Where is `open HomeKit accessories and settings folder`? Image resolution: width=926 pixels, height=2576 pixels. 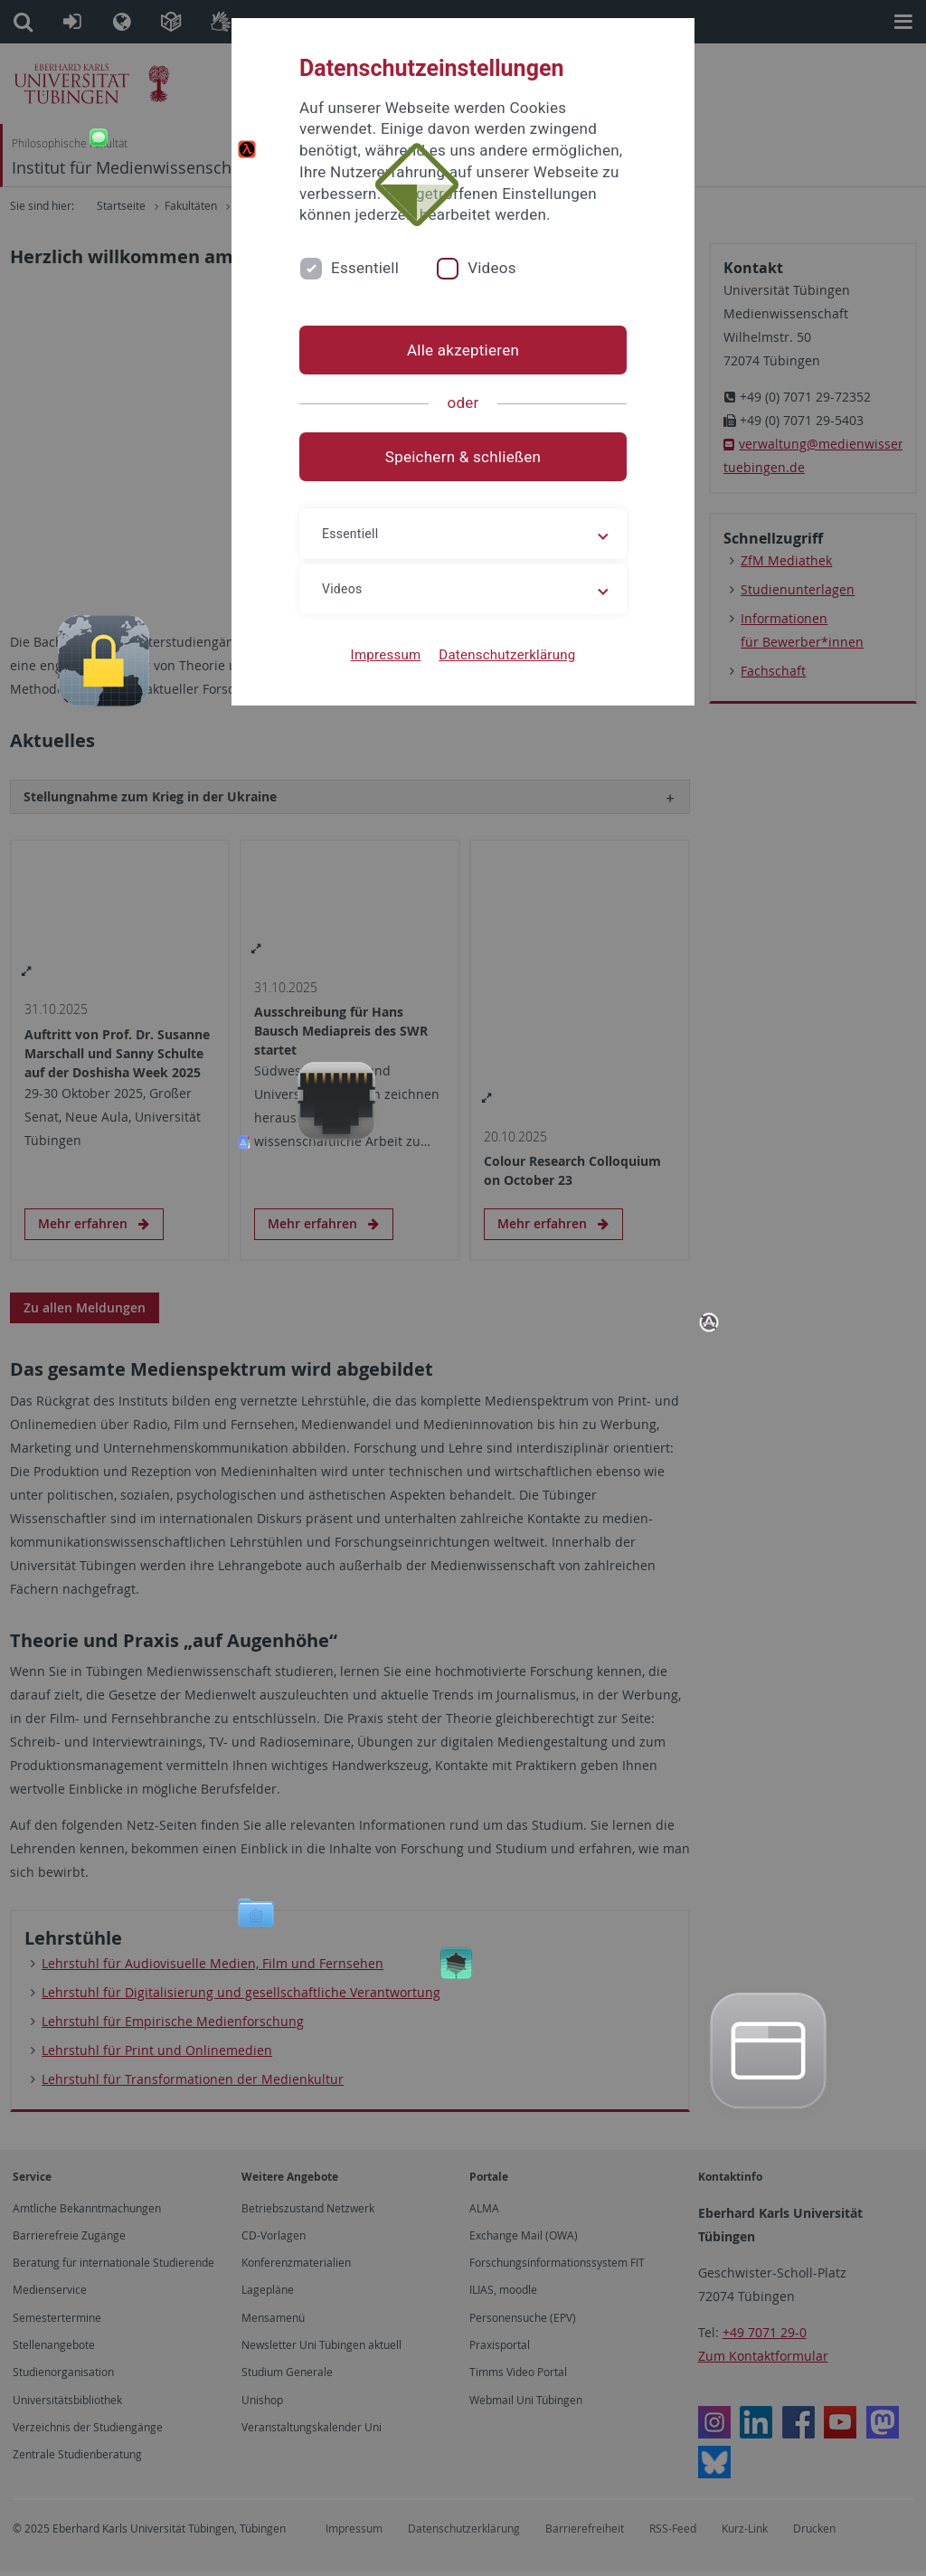 open HomeKit accessories and settings folder is located at coordinates (256, 1913).